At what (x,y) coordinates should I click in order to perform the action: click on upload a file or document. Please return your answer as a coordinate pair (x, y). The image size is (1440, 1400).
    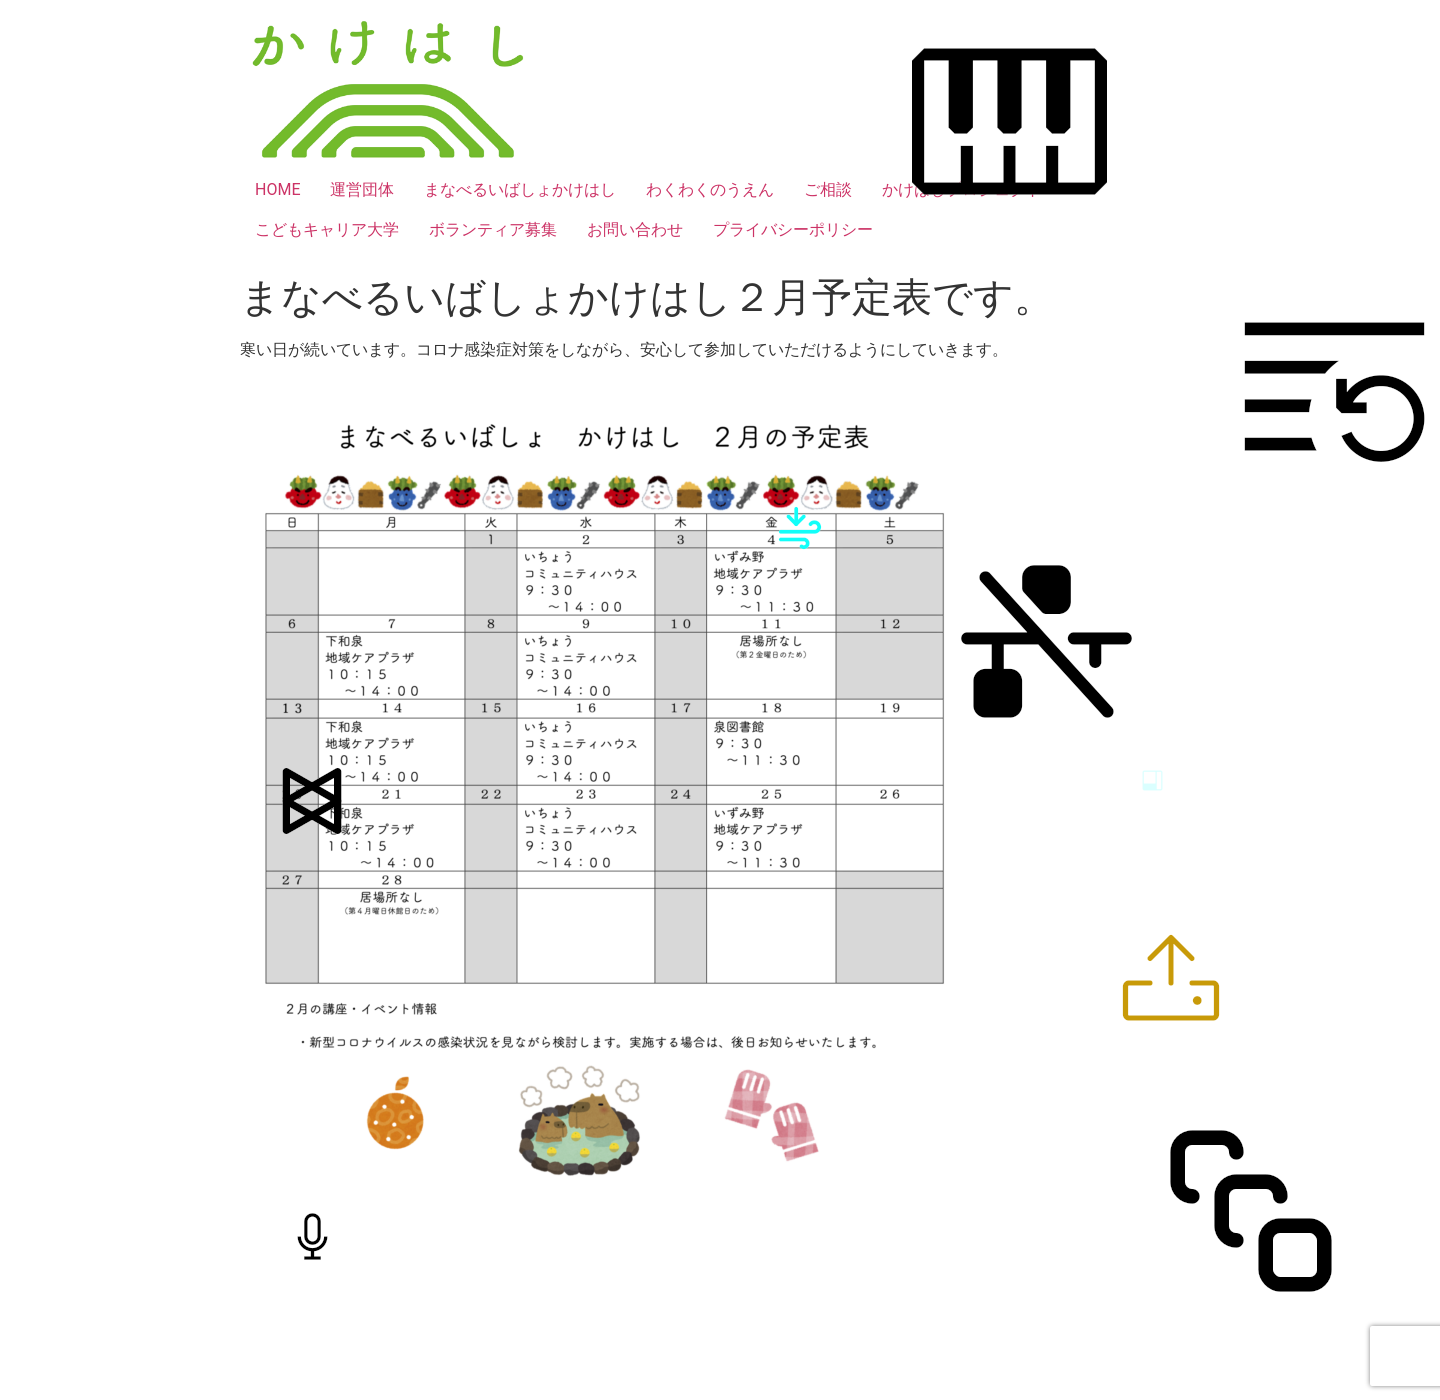
    Looking at the image, I should click on (1171, 983).